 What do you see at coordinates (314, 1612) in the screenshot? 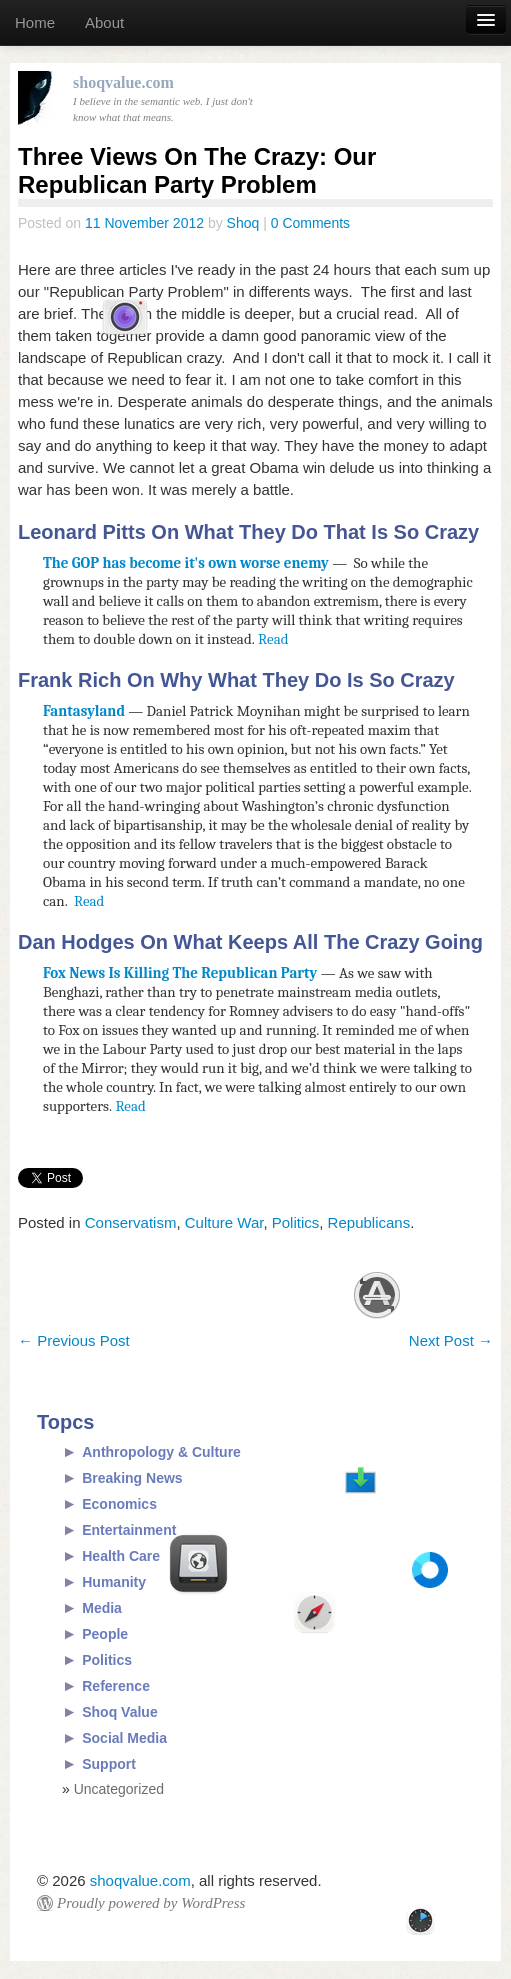
I see `open navigation or compass preferences` at bounding box center [314, 1612].